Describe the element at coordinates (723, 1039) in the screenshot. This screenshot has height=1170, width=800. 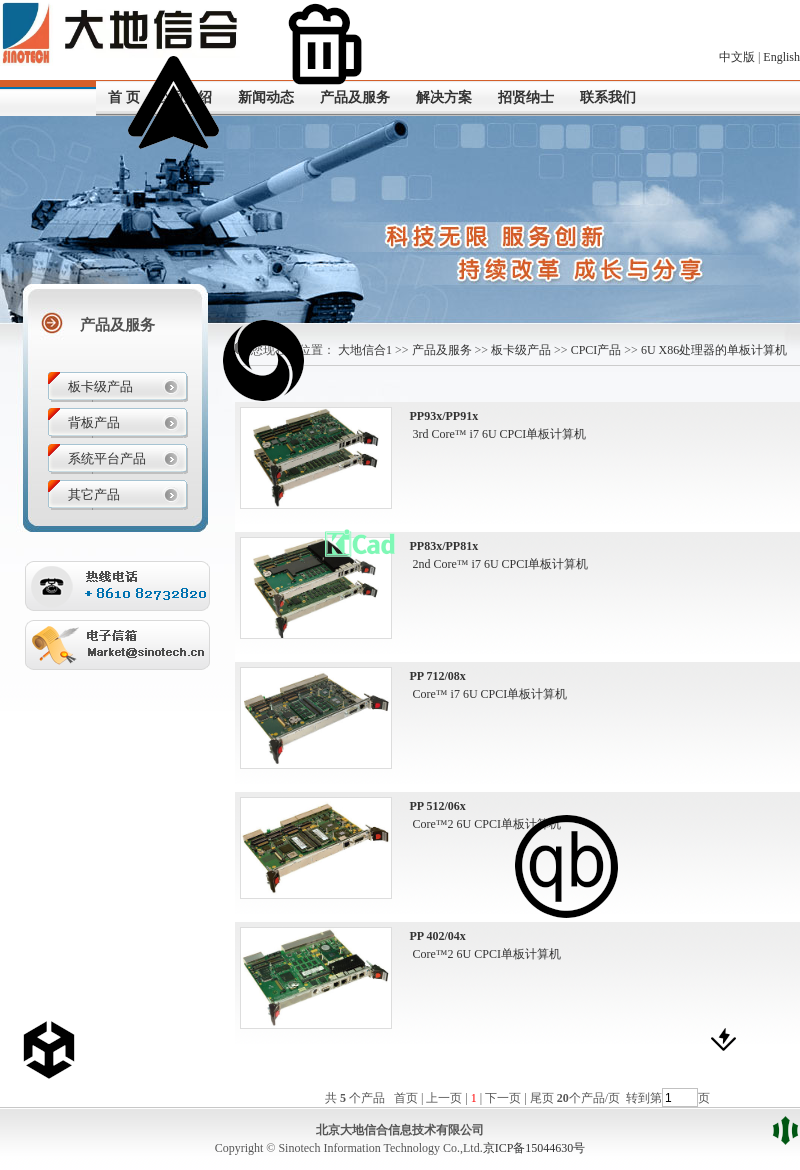
I see `vitest testing framework logo` at that location.